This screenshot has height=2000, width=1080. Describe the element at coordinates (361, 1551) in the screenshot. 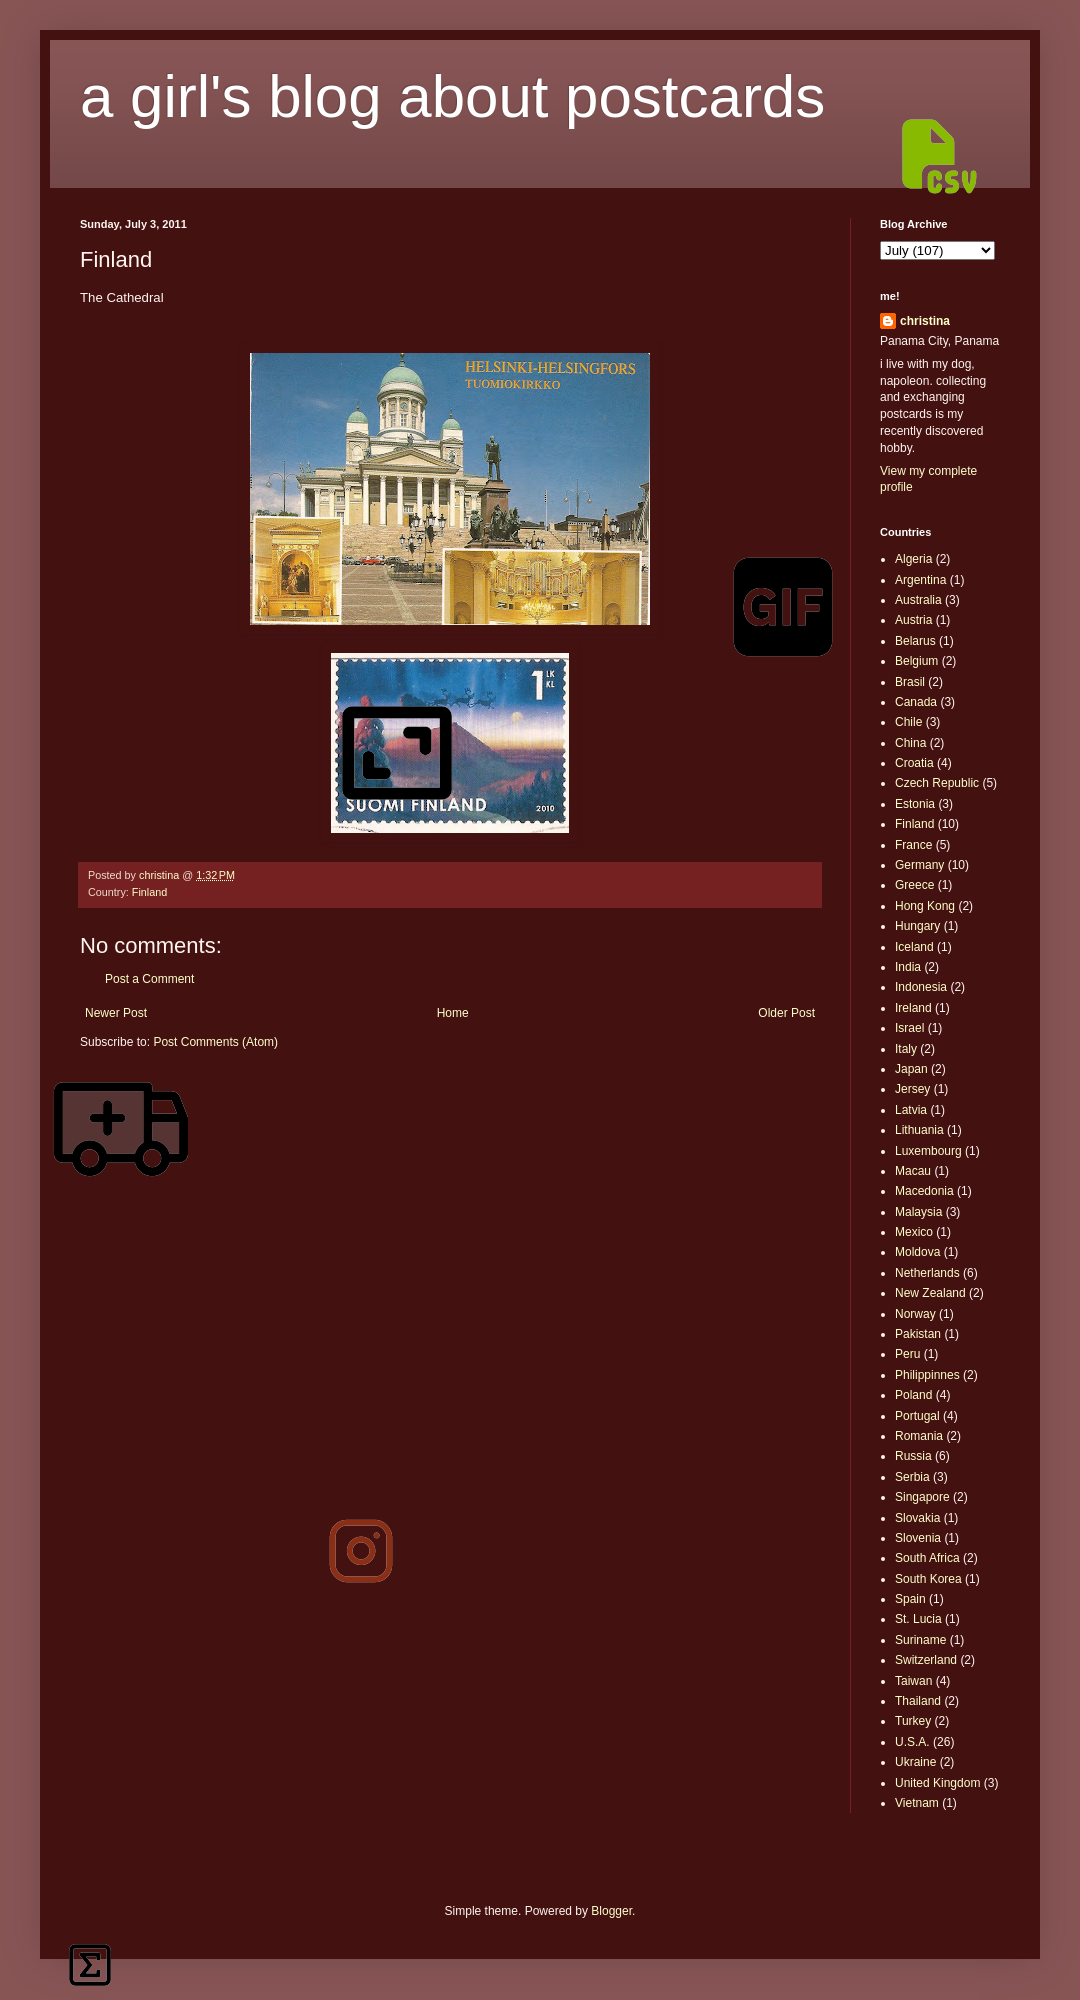

I see `open instagram app` at that location.